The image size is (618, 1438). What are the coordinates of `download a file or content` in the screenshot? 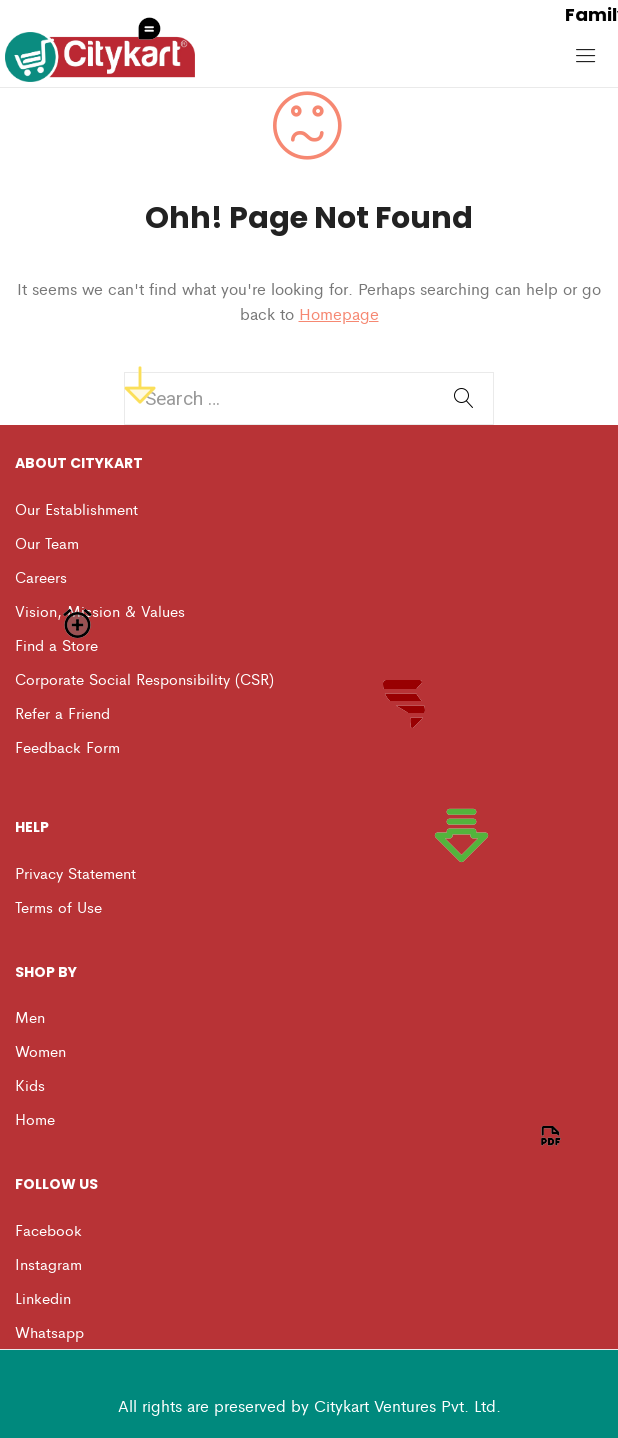 It's located at (140, 385).